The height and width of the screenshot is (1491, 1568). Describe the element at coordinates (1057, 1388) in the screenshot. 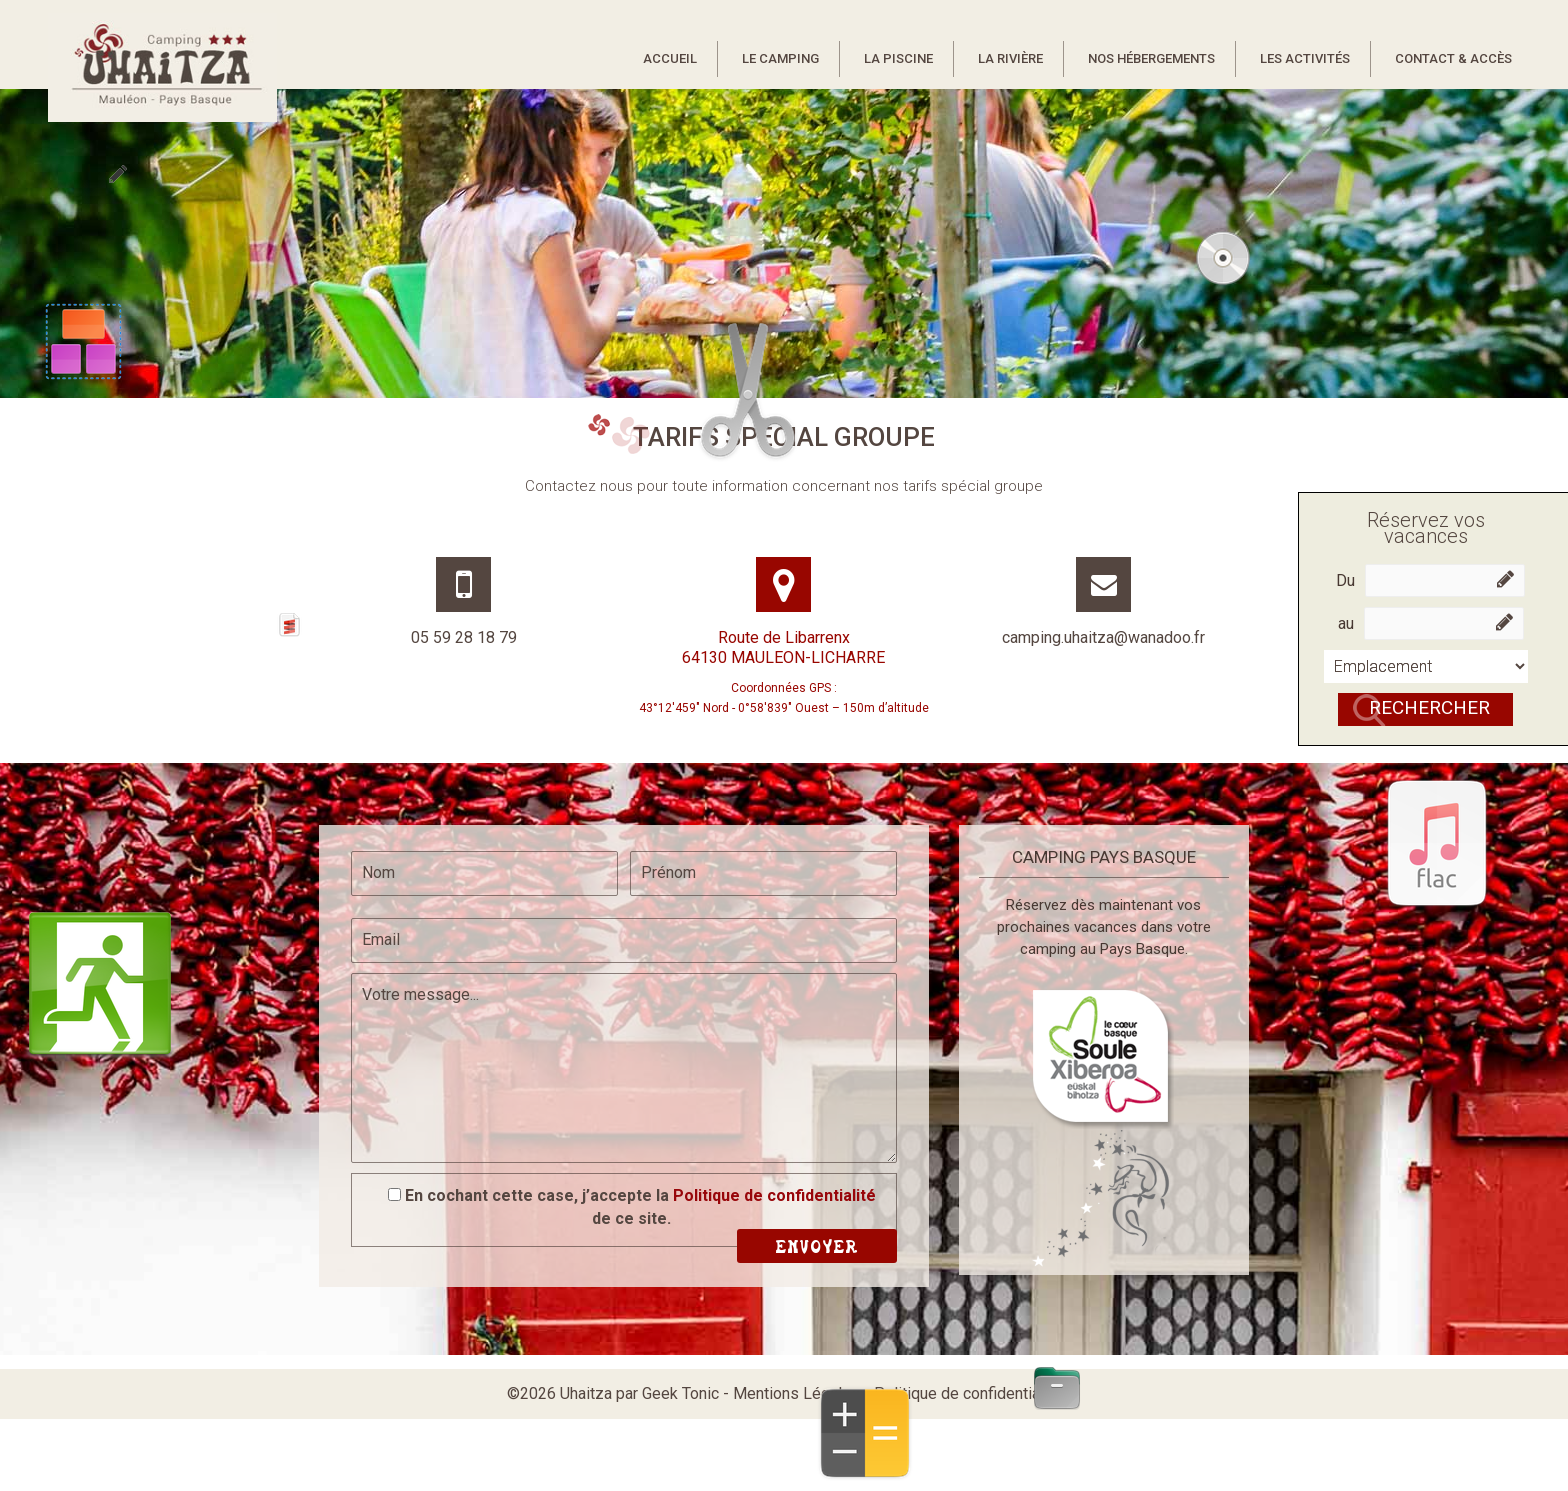

I see `open the file manager application` at that location.